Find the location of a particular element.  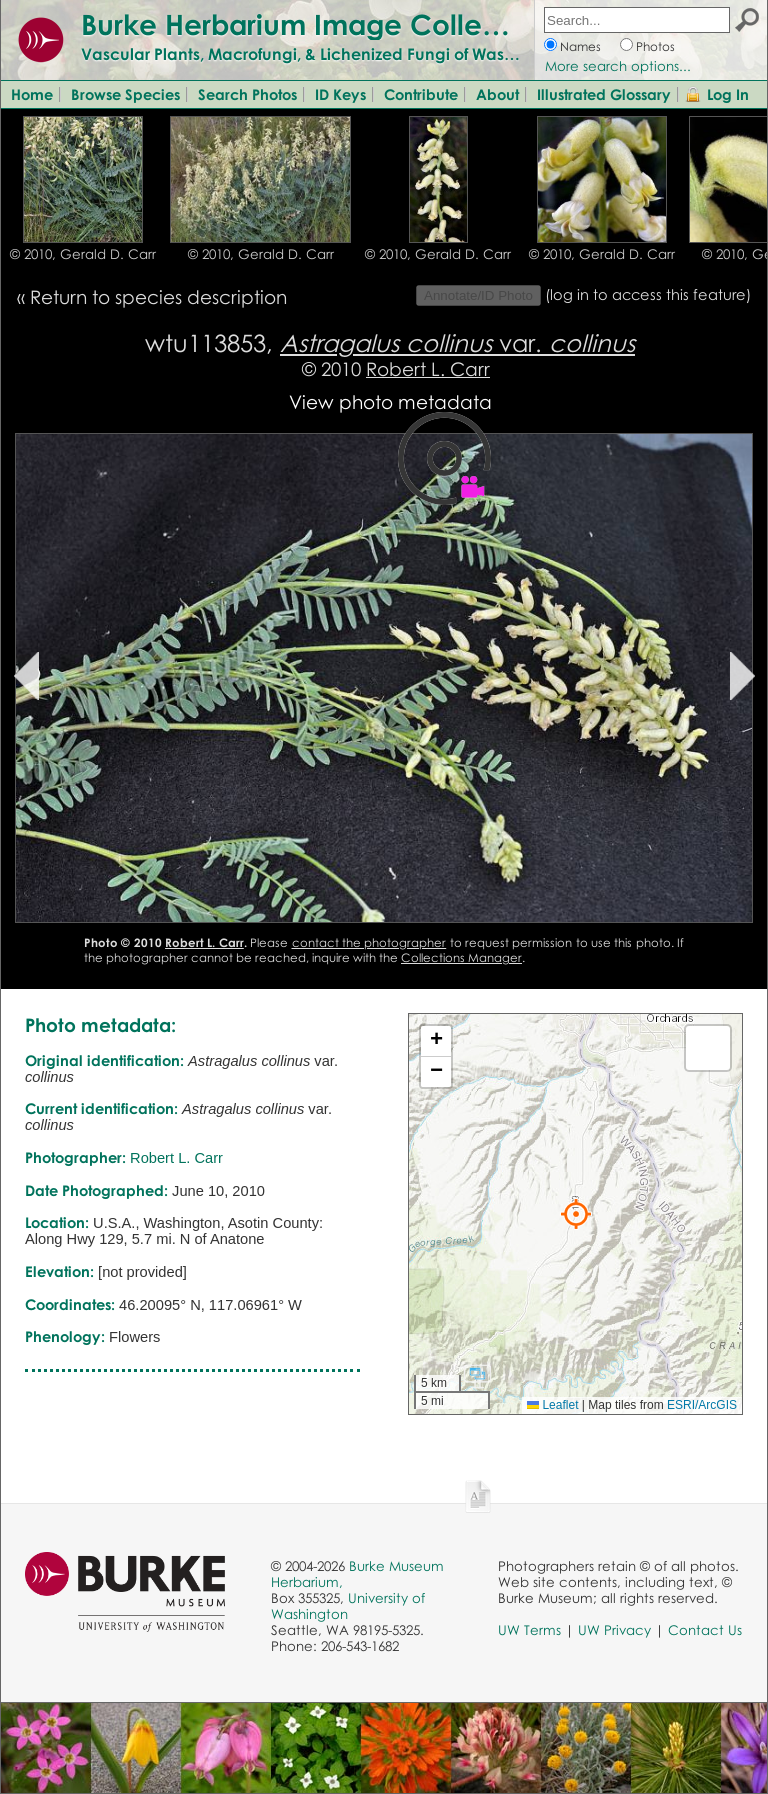

a rich text format document file is located at coordinates (478, 1497).